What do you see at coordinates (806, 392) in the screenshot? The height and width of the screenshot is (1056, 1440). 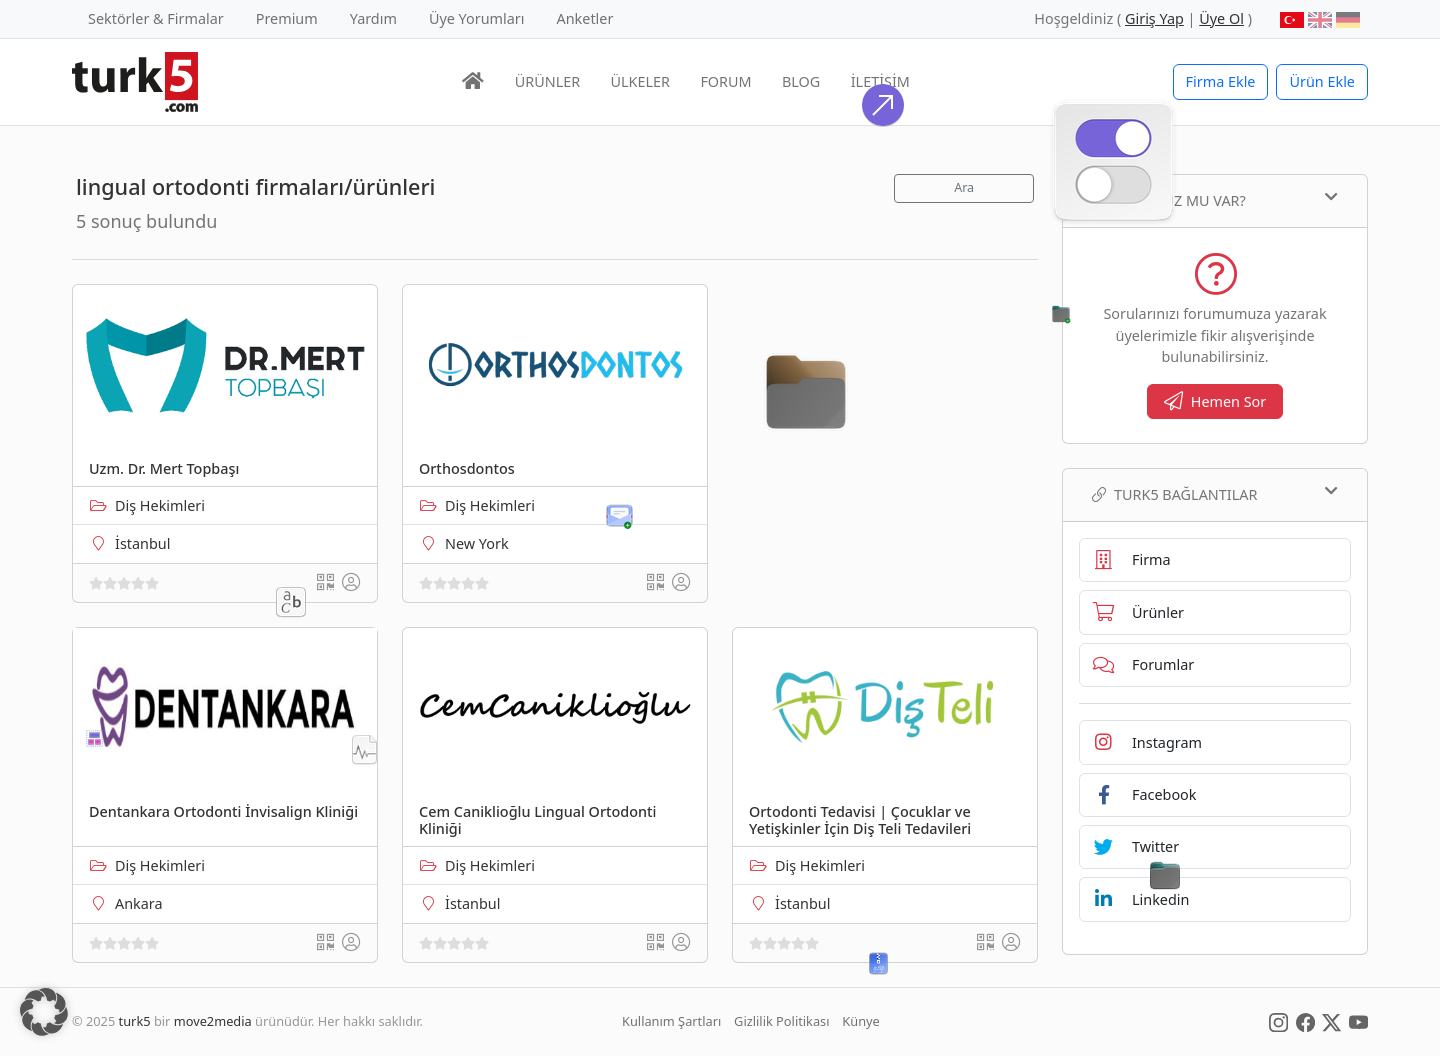 I see `drop files here to move them into this folder` at bounding box center [806, 392].